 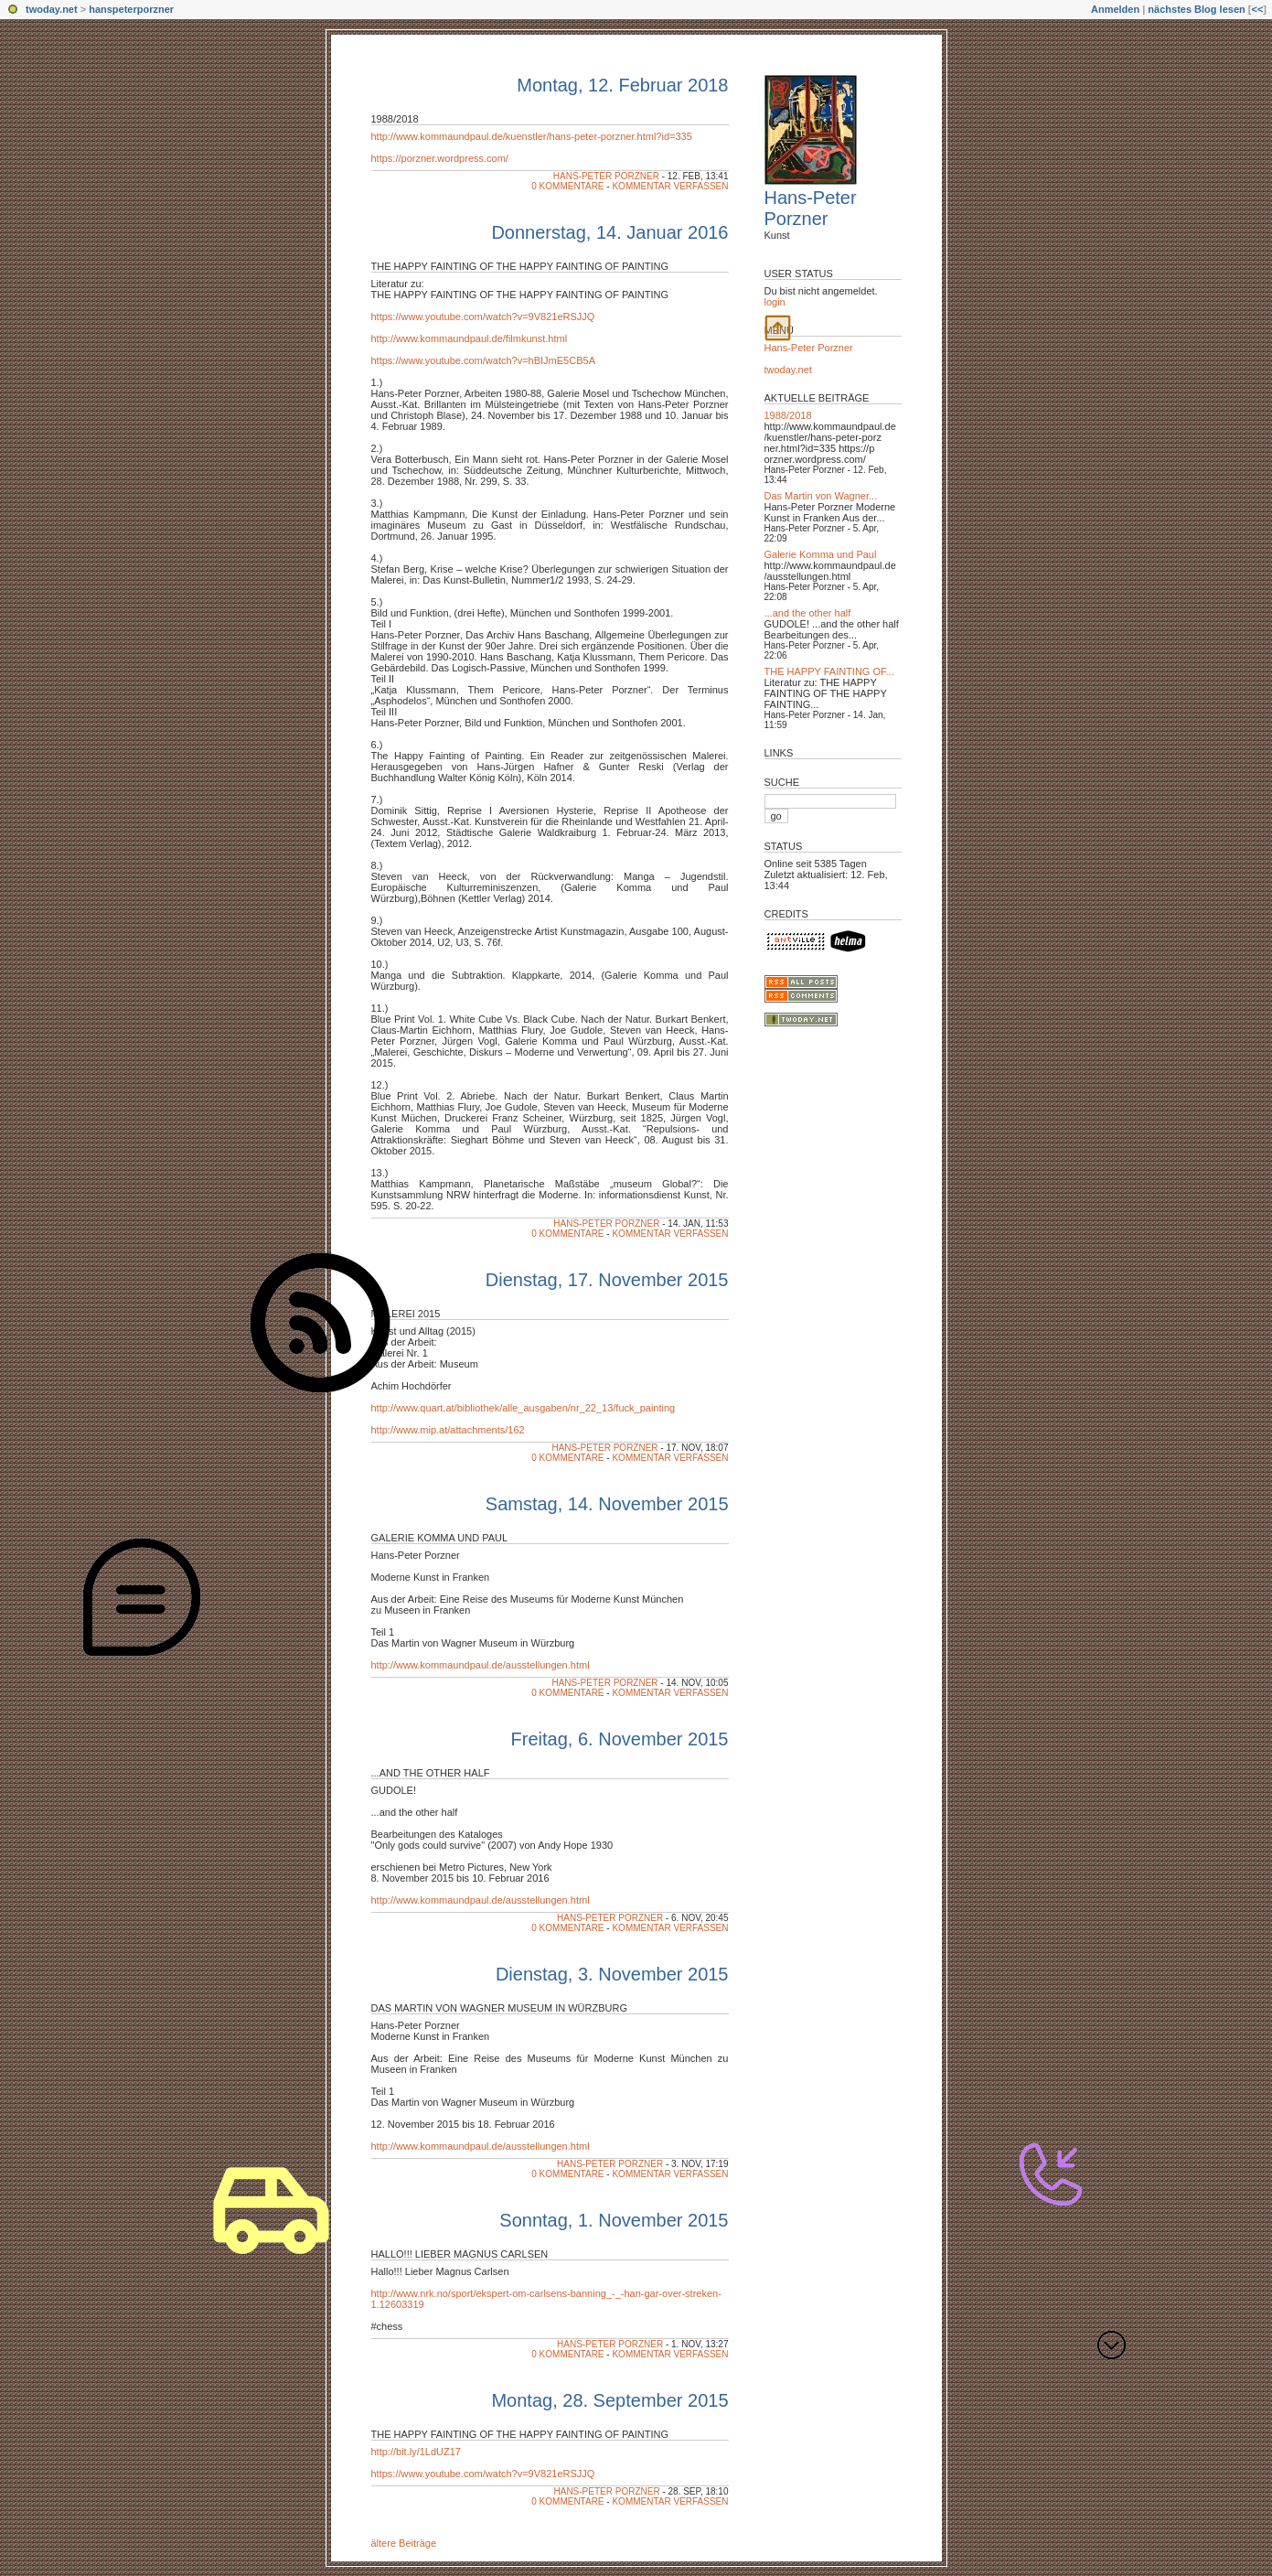 I want to click on locate your airtag device, so click(x=320, y=1323).